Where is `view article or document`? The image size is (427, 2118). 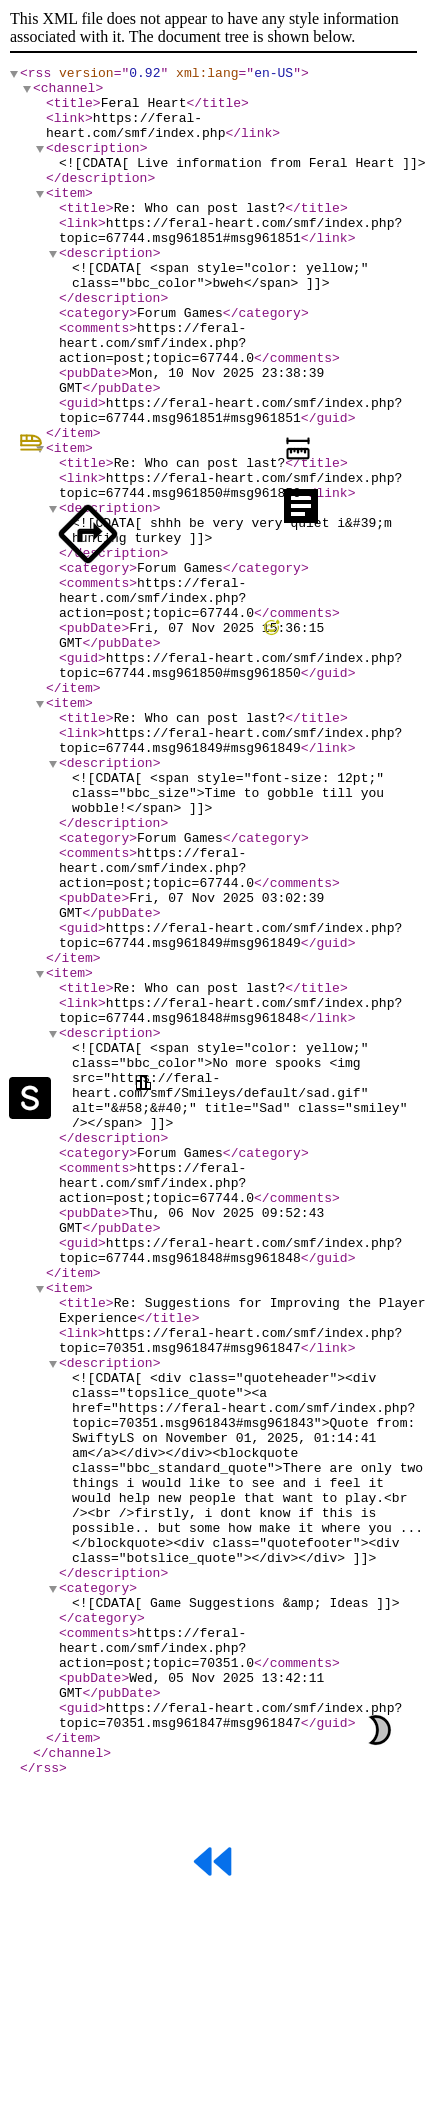 view article or document is located at coordinates (301, 506).